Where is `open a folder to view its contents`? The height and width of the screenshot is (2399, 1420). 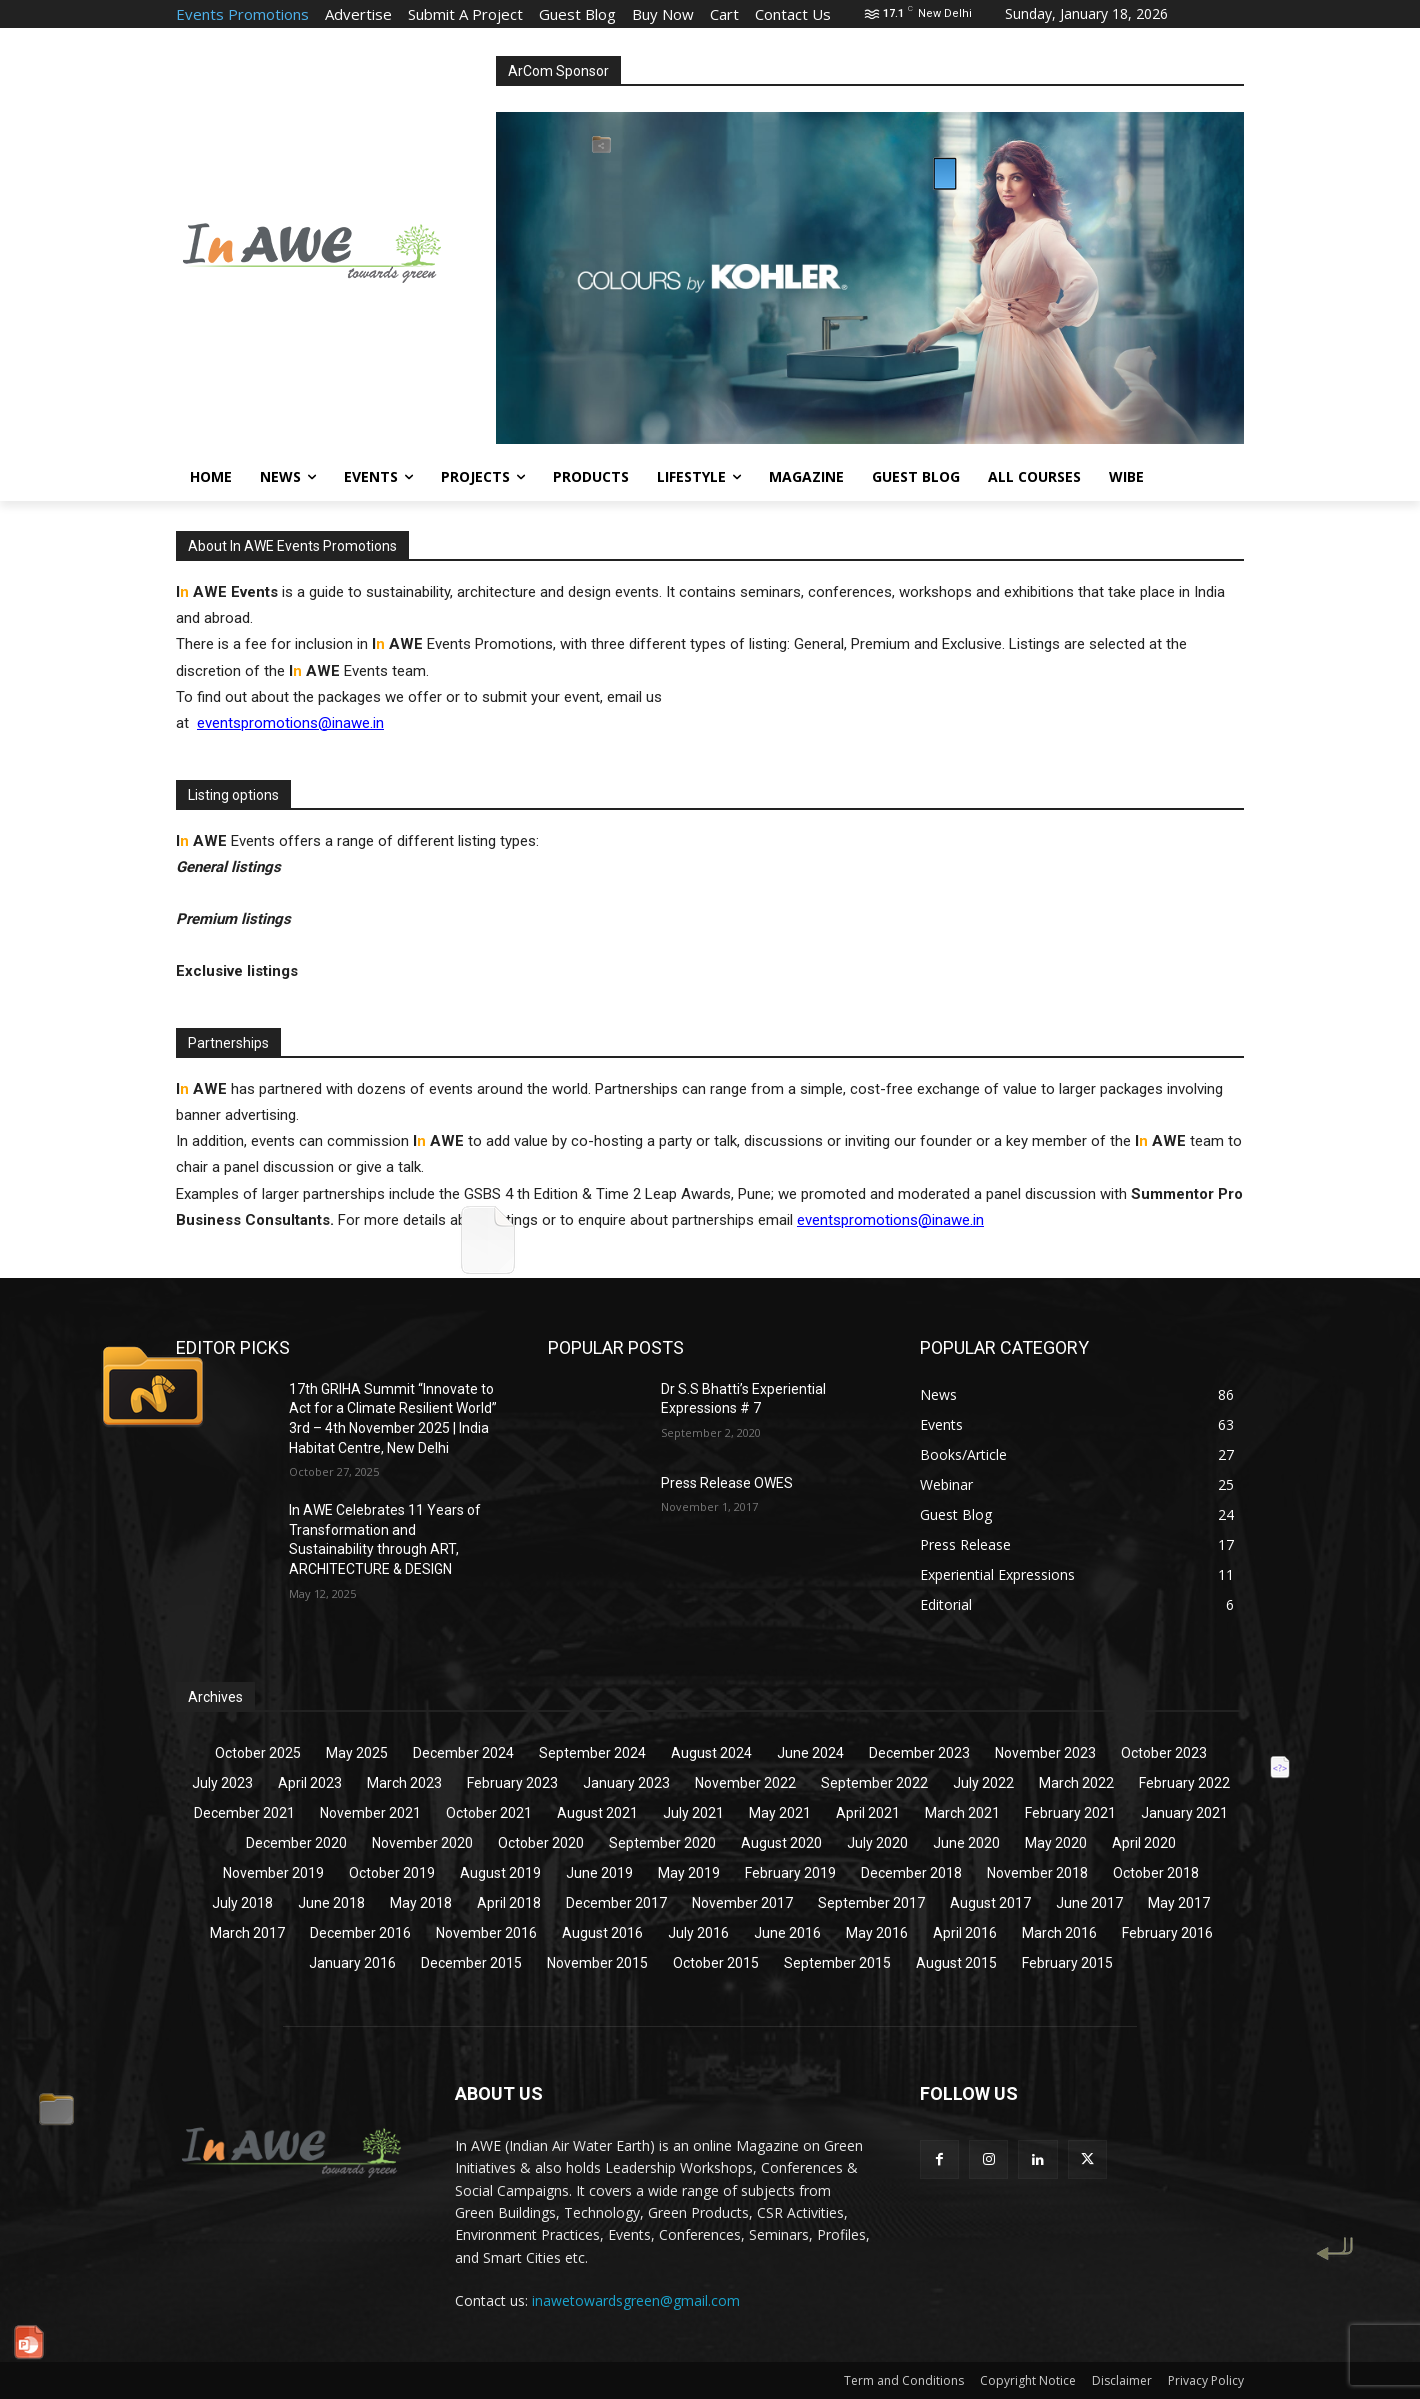 open a folder to view its contents is located at coordinates (56, 2108).